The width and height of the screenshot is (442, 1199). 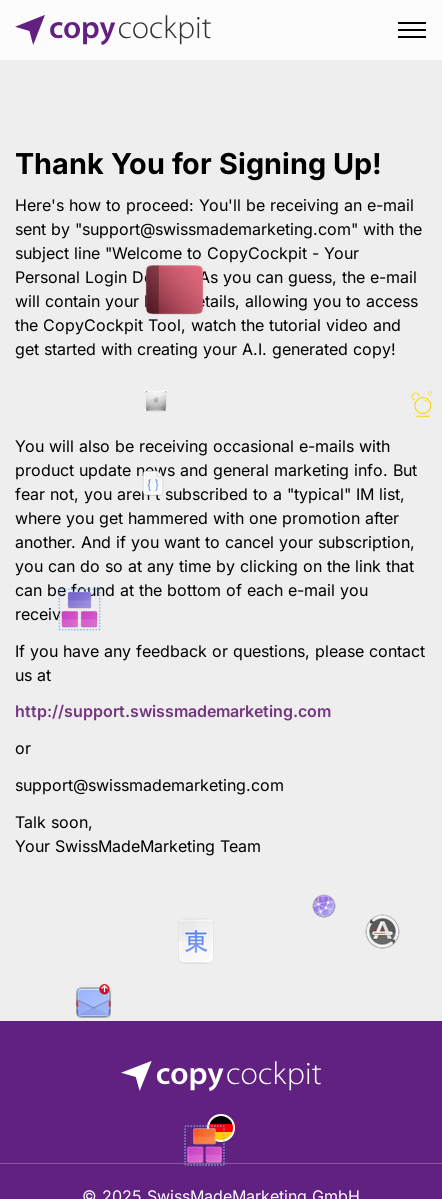 I want to click on indicates a power mac g4 quicksilver device, so click(x=156, y=400).